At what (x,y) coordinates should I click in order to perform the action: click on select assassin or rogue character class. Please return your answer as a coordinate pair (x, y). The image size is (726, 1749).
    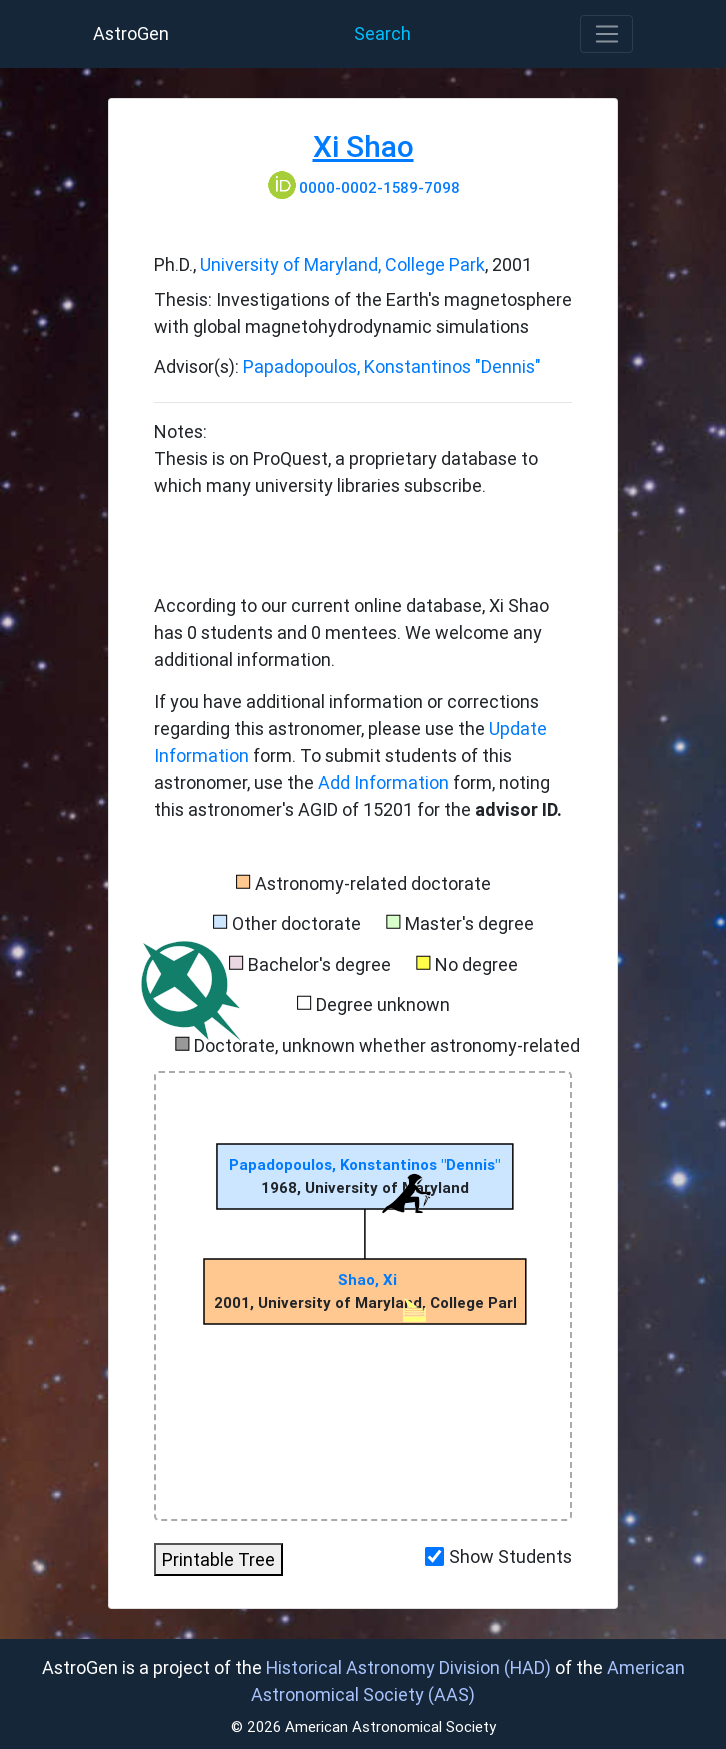
    Looking at the image, I should click on (406, 1193).